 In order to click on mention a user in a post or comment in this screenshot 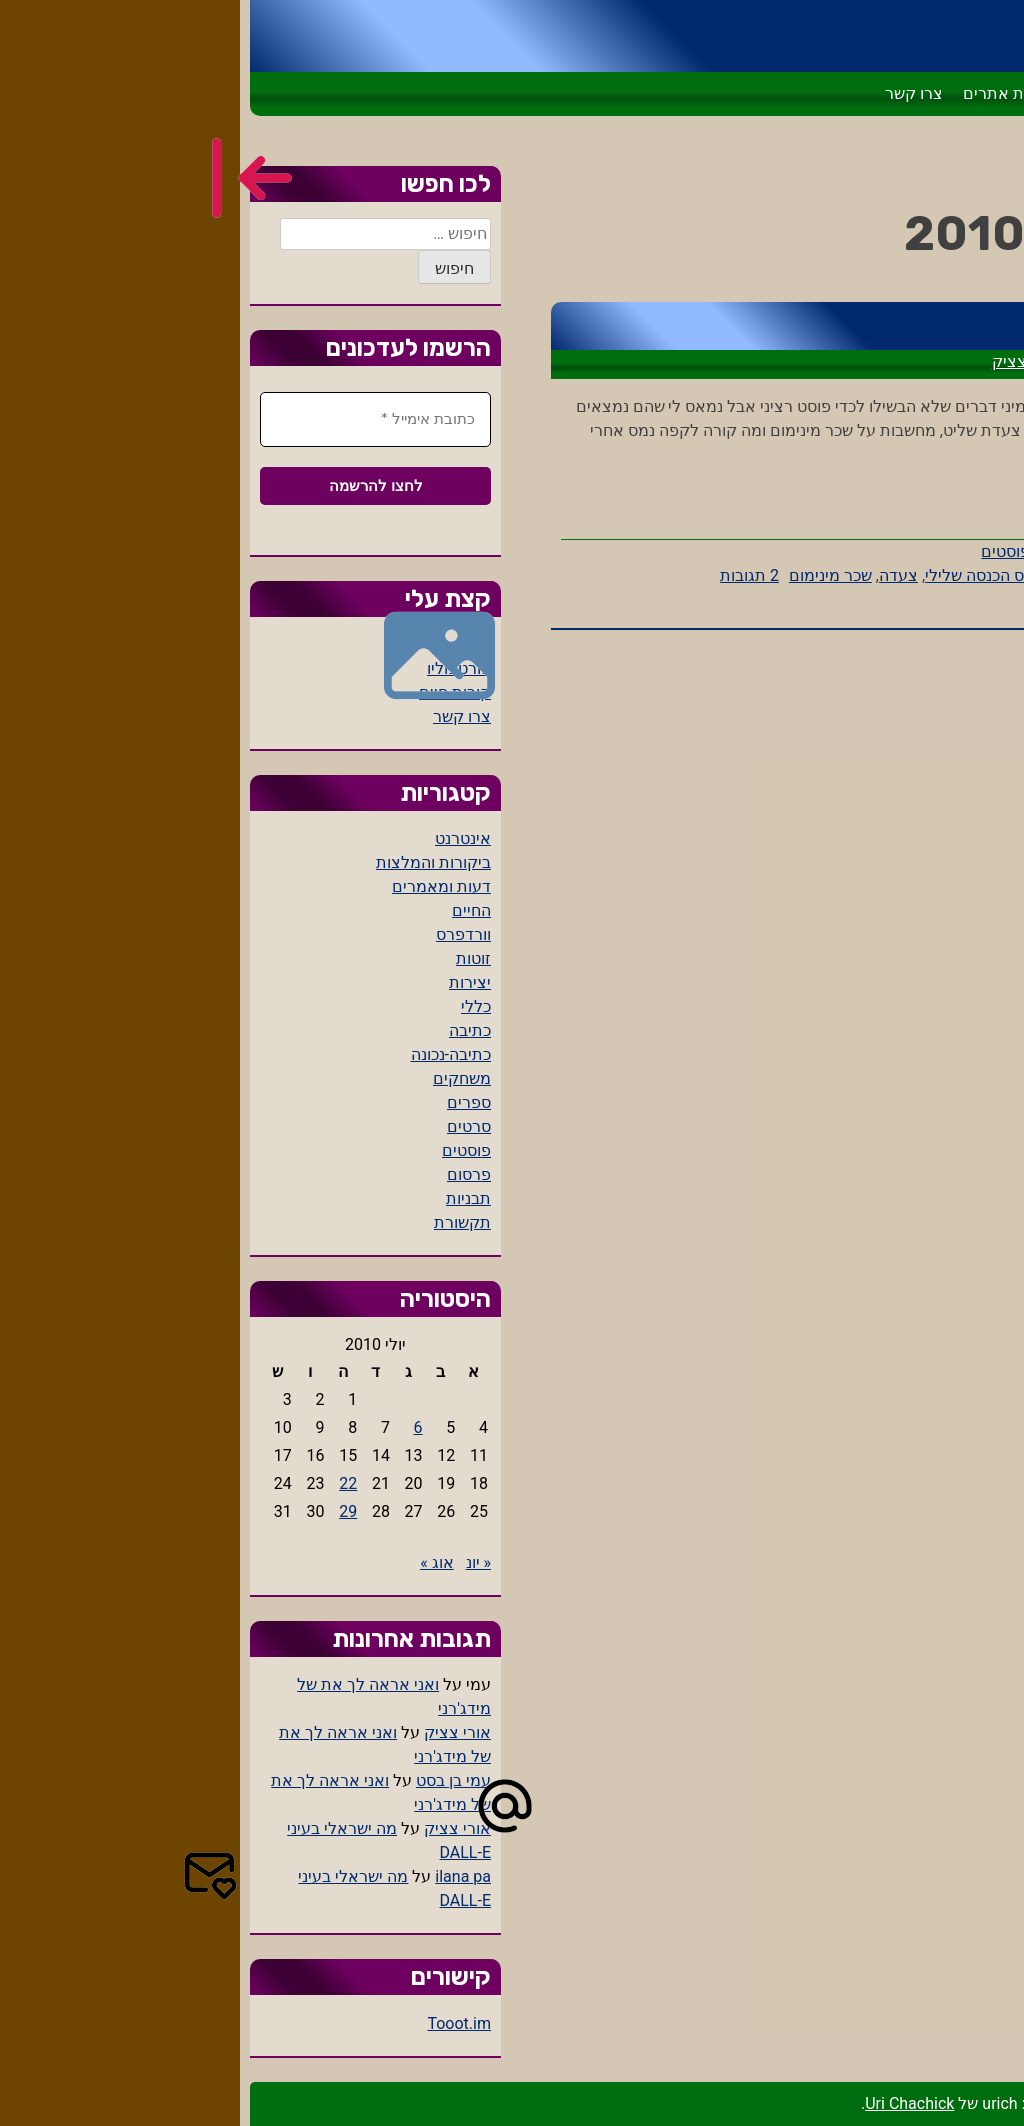, I will do `click(505, 1806)`.